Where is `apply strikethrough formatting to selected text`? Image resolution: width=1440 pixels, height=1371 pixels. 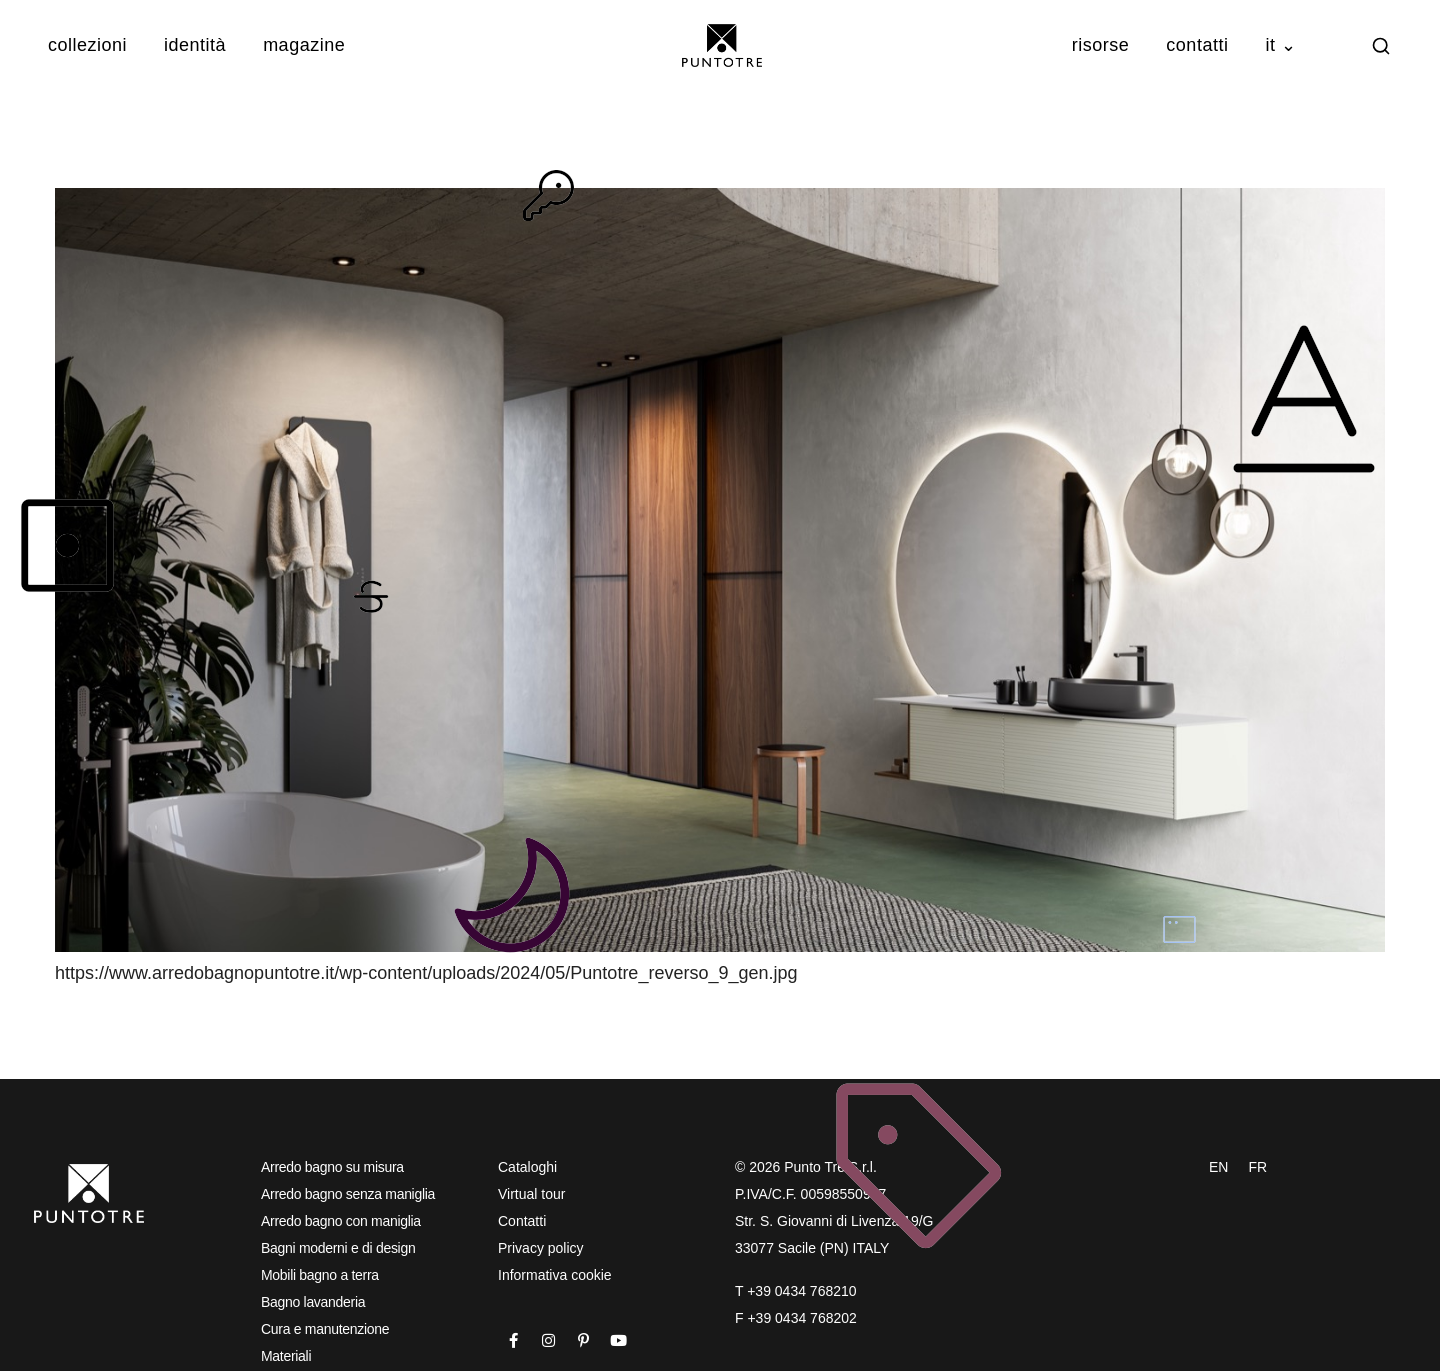 apply strikethrough formatting to selected text is located at coordinates (371, 597).